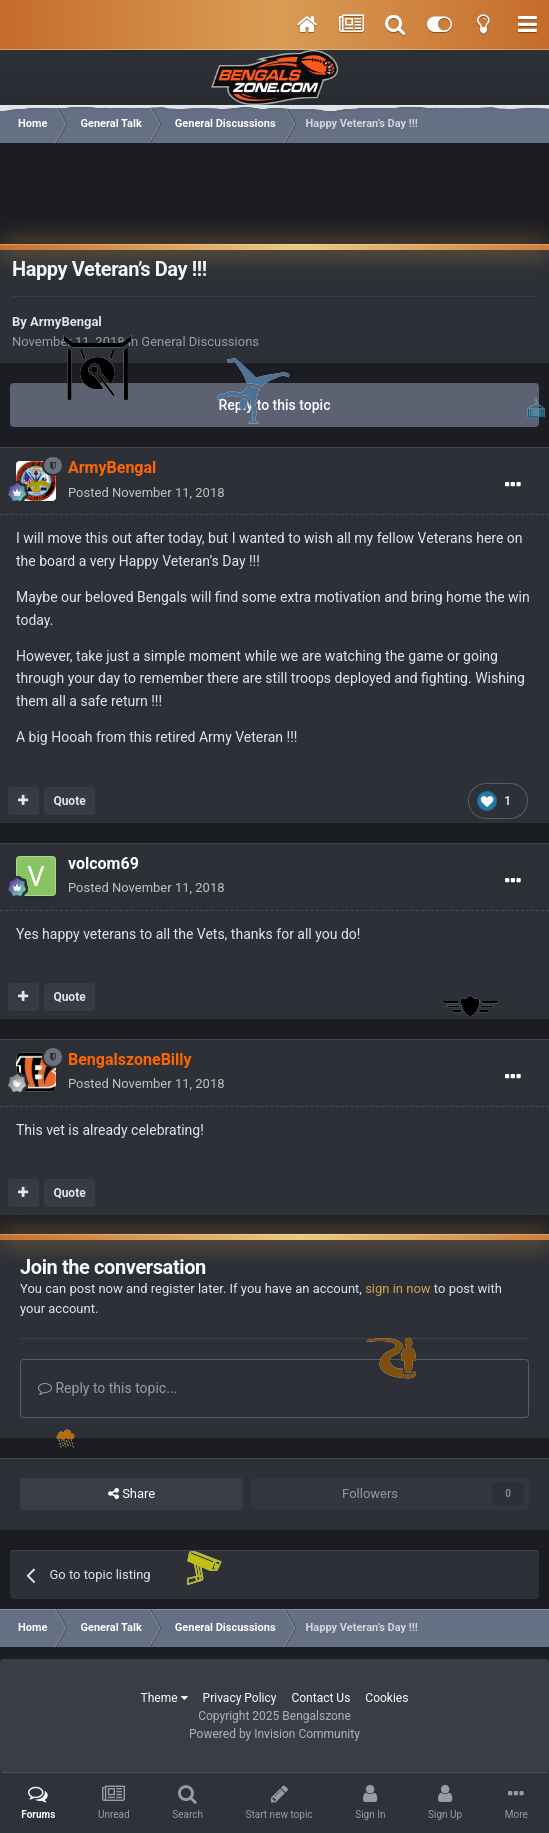 The height and width of the screenshot is (1833, 549). Describe the element at coordinates (391, 1355) in the screenshot. I see `start your journey or adventure` at that location.